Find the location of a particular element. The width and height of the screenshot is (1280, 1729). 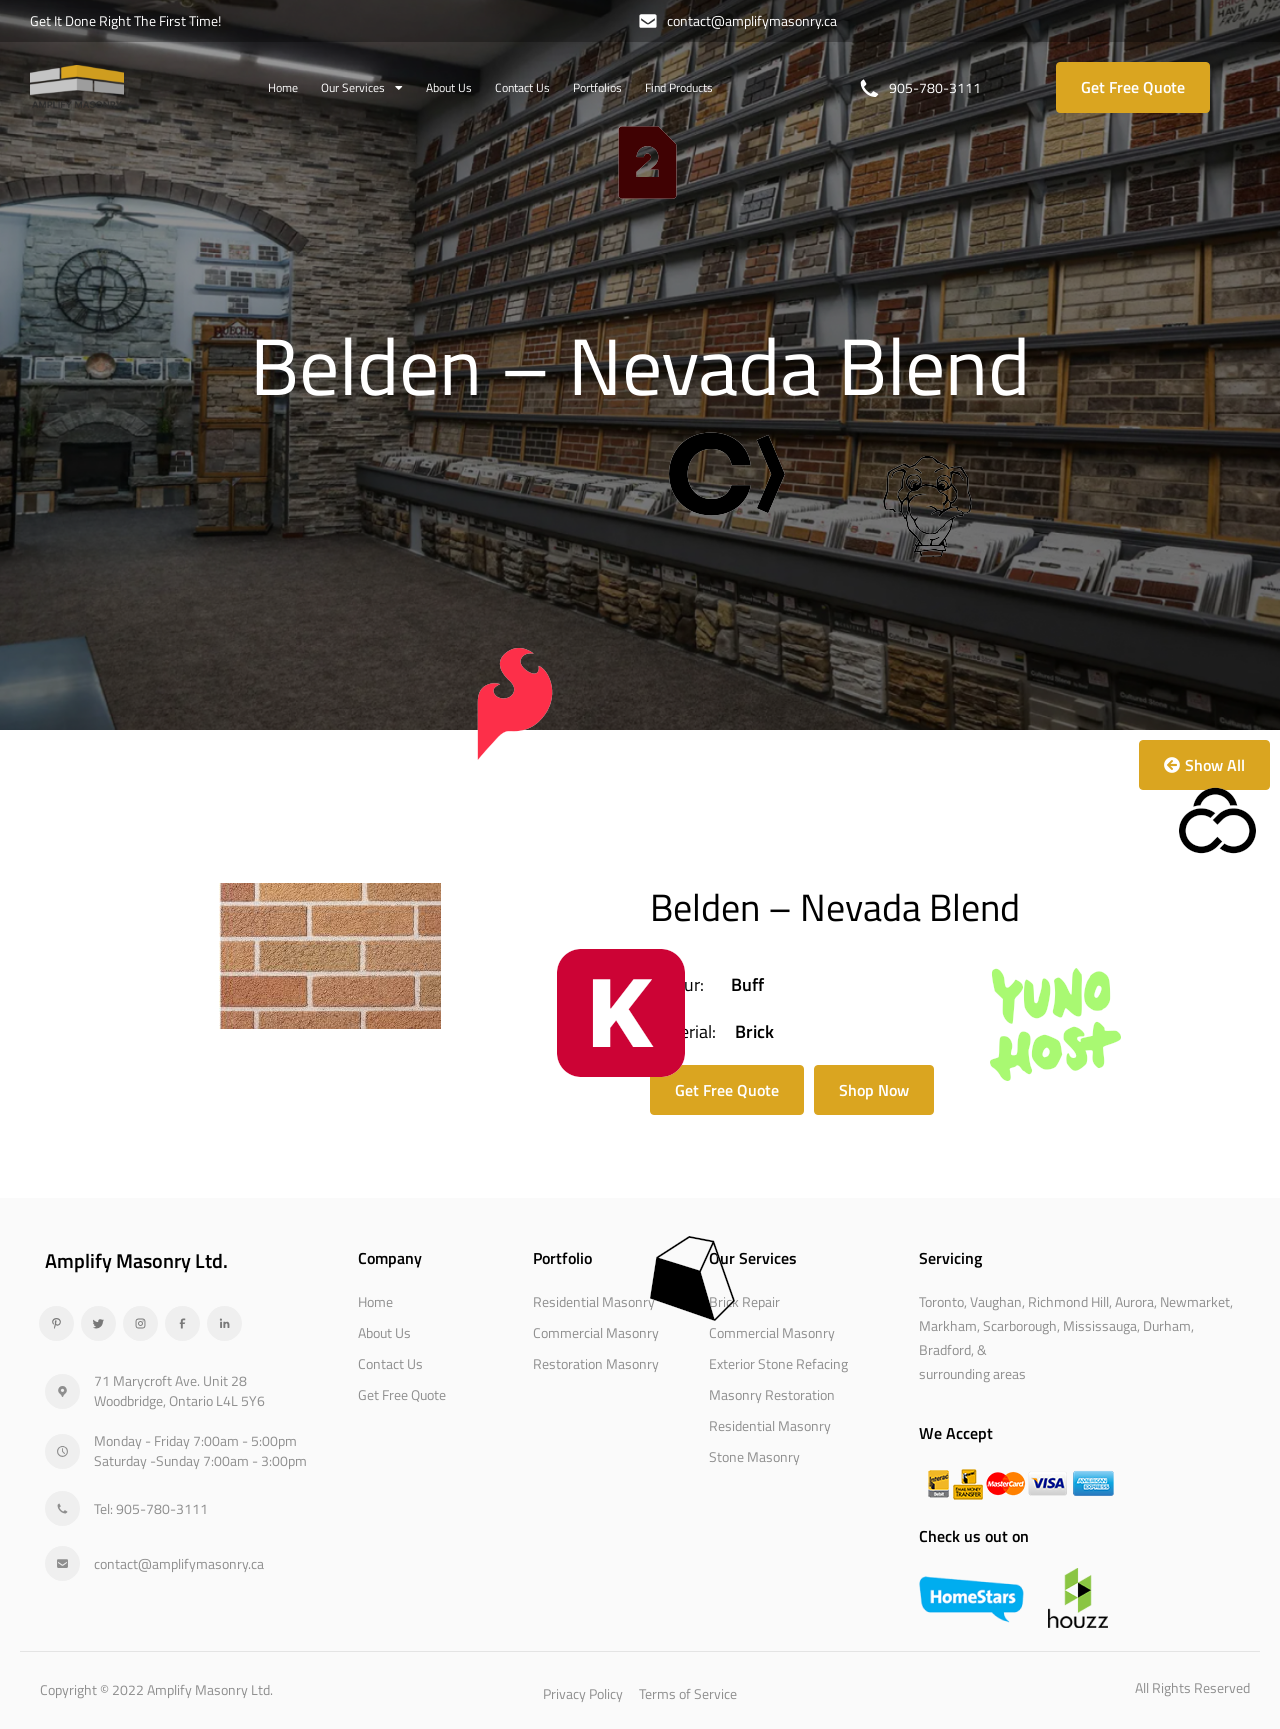

link to CocoaPods dependency manager is located at coordinates (727, 474).